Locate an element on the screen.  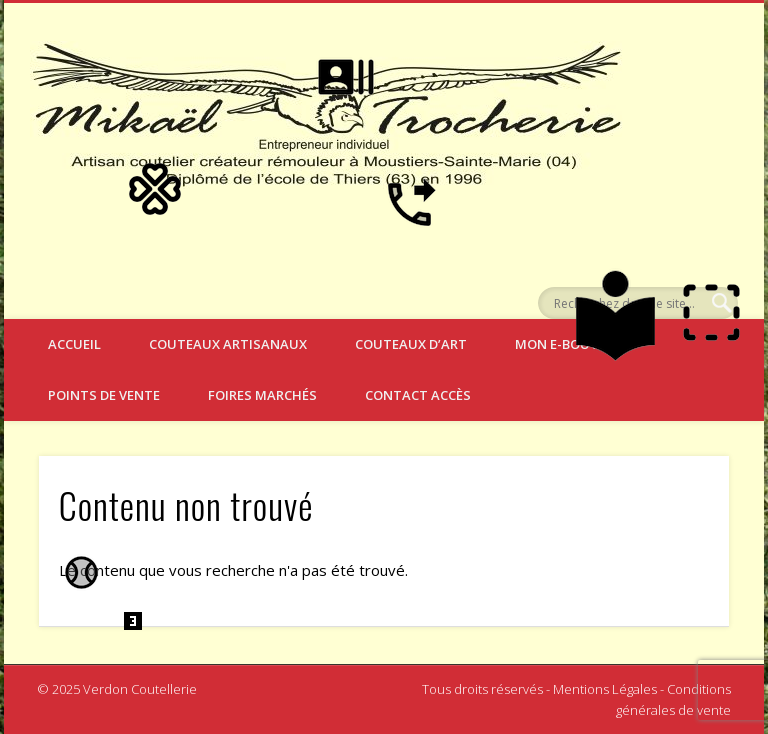
access baseball scores and updates is located at coordinates (81, 572).